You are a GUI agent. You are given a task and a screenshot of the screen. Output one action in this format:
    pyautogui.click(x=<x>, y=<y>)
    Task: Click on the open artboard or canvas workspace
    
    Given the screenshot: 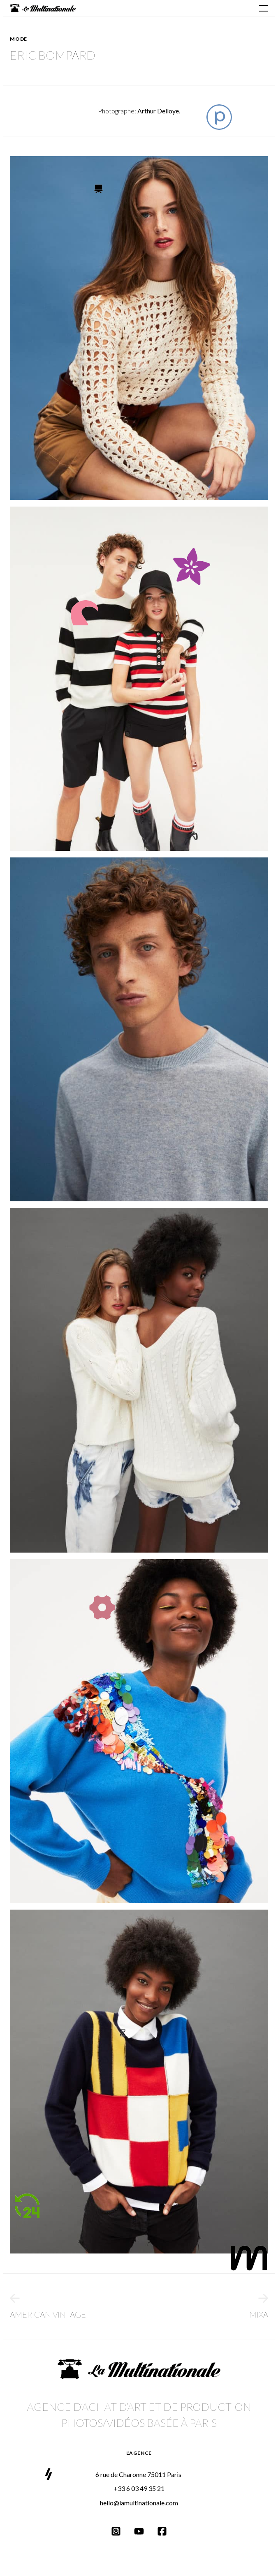 What is the action you would take?
    pyautogui.click(x=98, y=189)
    